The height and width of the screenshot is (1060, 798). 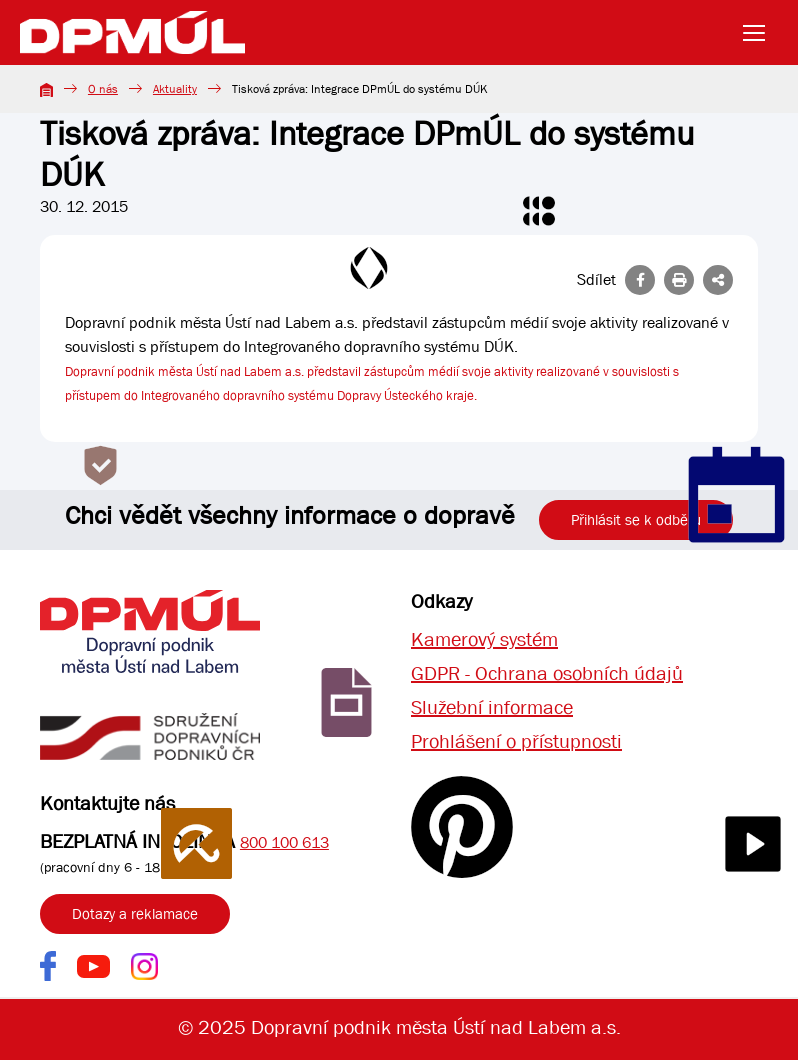 I want to click on view a scheduled event, so click(x=736, y=499).